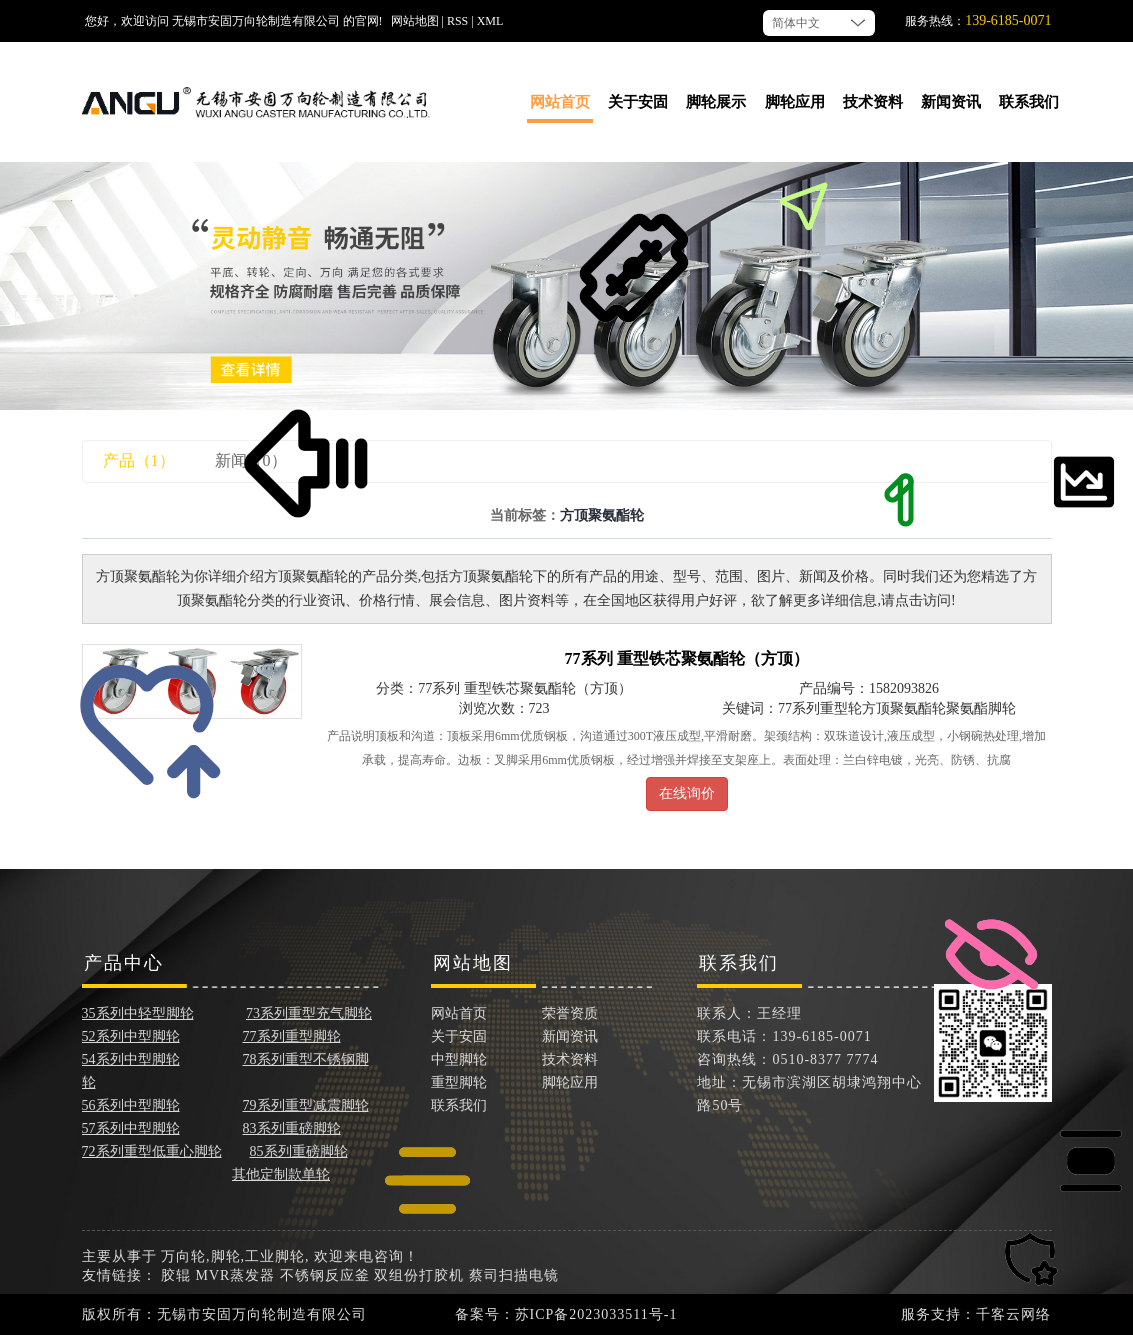 The width and height of the screenshot is (1133, 1335). Describe the element at coordinates (147, 725) in the screenshot. I see `upload or share a favorite item` at that location.